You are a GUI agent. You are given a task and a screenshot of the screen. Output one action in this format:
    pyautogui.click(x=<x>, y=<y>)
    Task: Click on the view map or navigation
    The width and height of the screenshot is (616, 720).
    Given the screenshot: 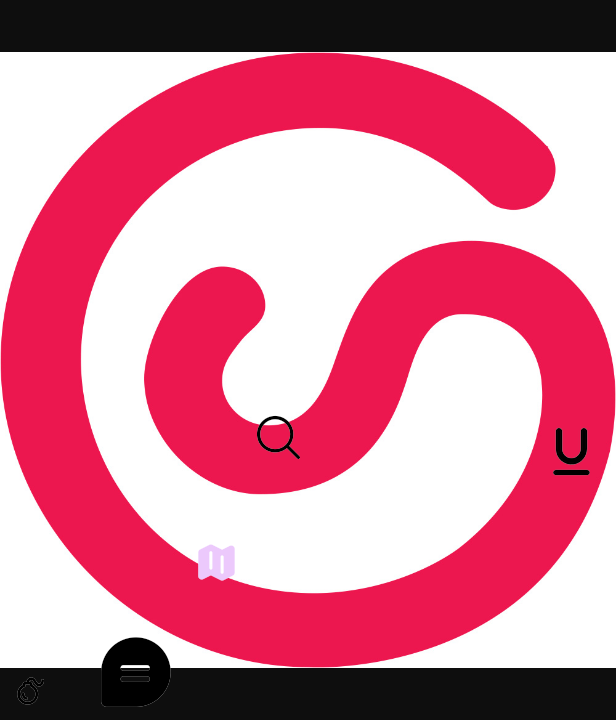 What is the action you would take?
    pyautogui.click(x=216, y=562)
    